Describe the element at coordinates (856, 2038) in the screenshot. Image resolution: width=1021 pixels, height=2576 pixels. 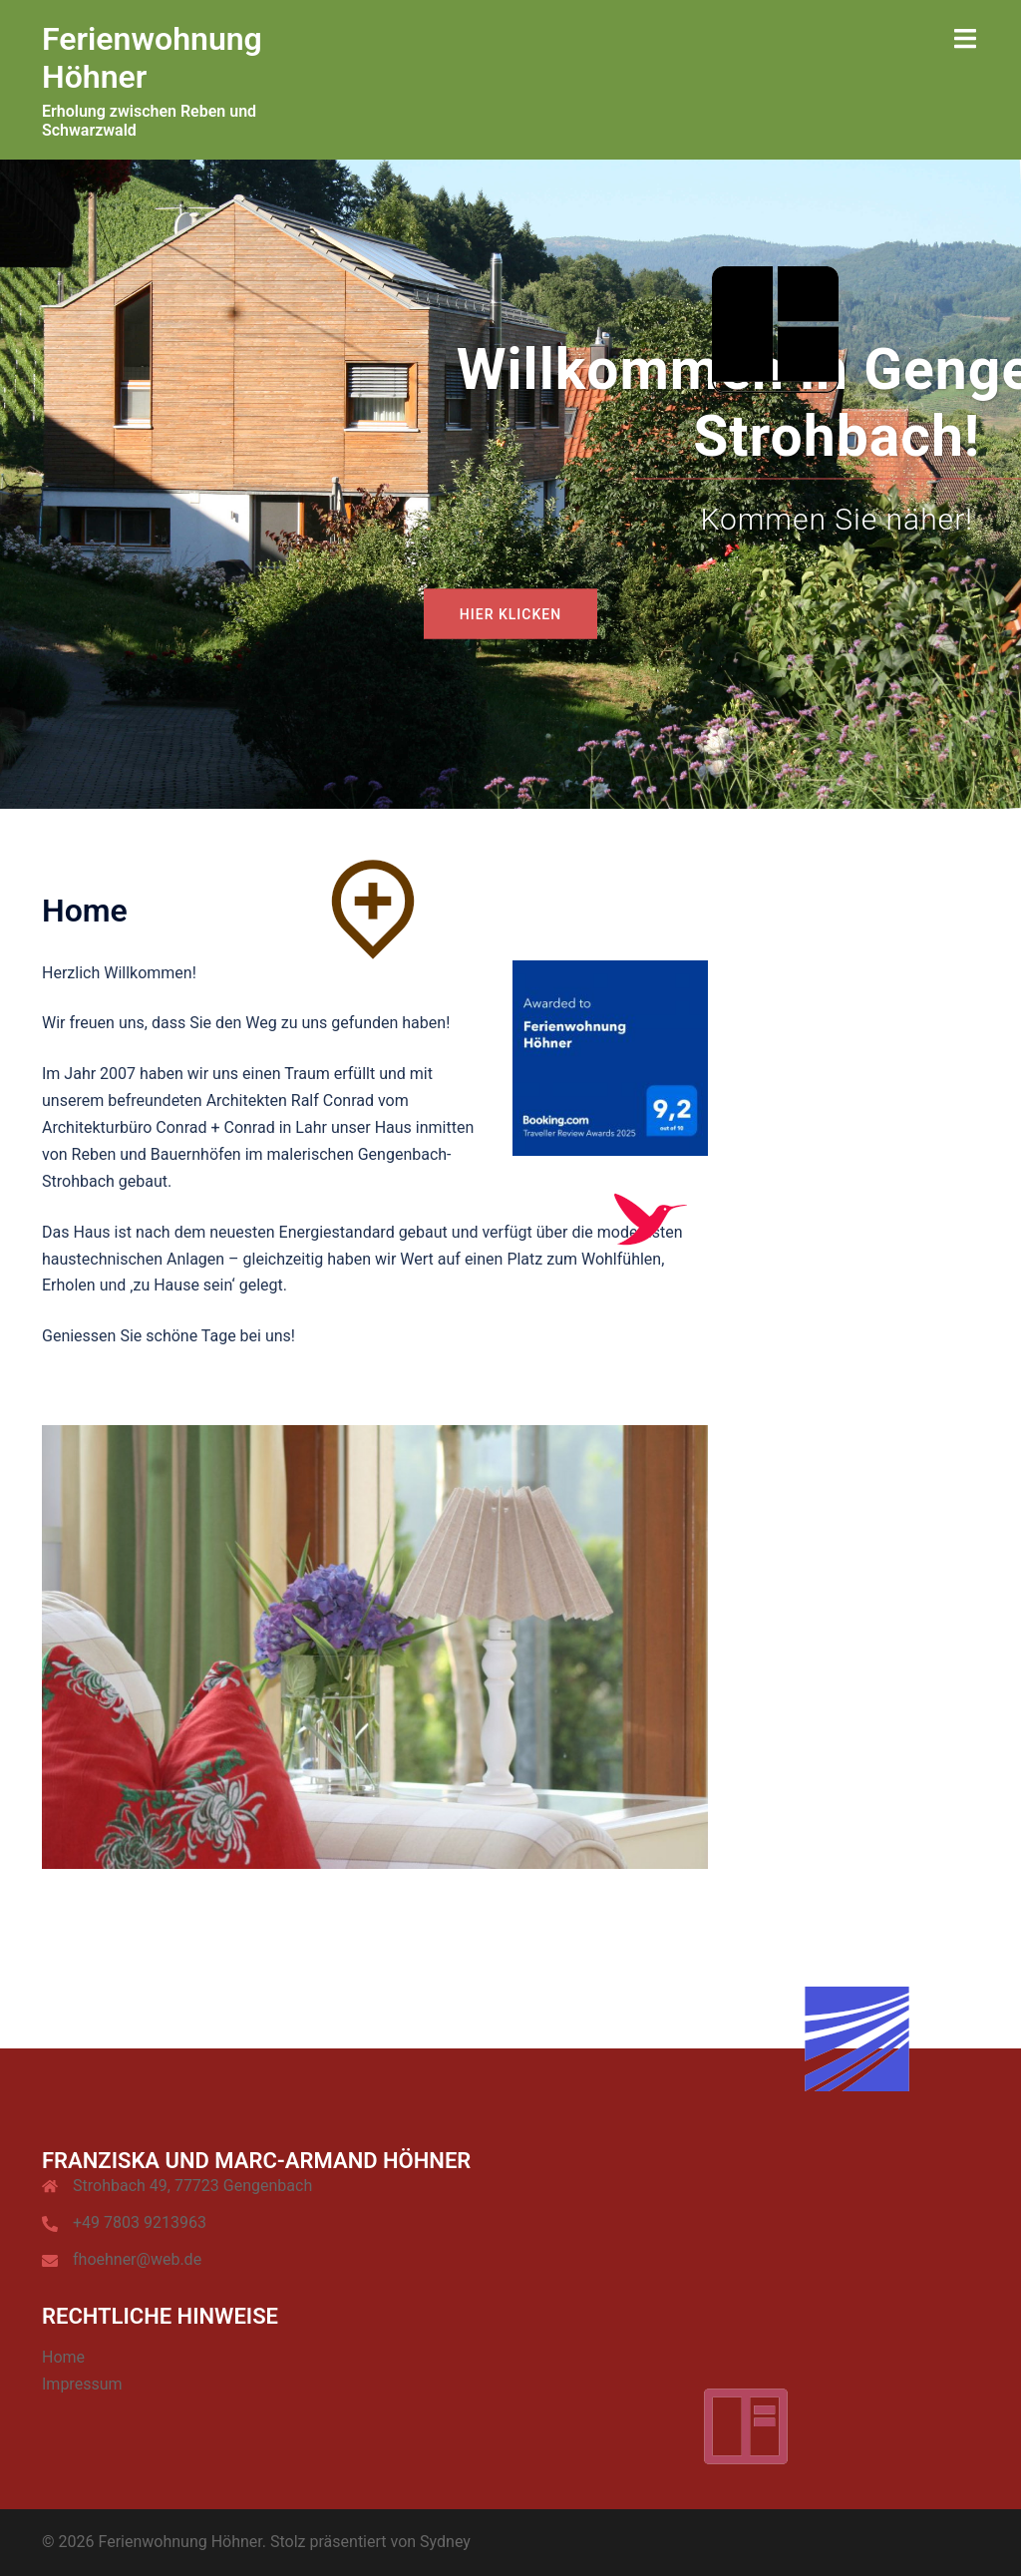
I see `Fraunhofer-Gesellschaft organization logo` at that location.